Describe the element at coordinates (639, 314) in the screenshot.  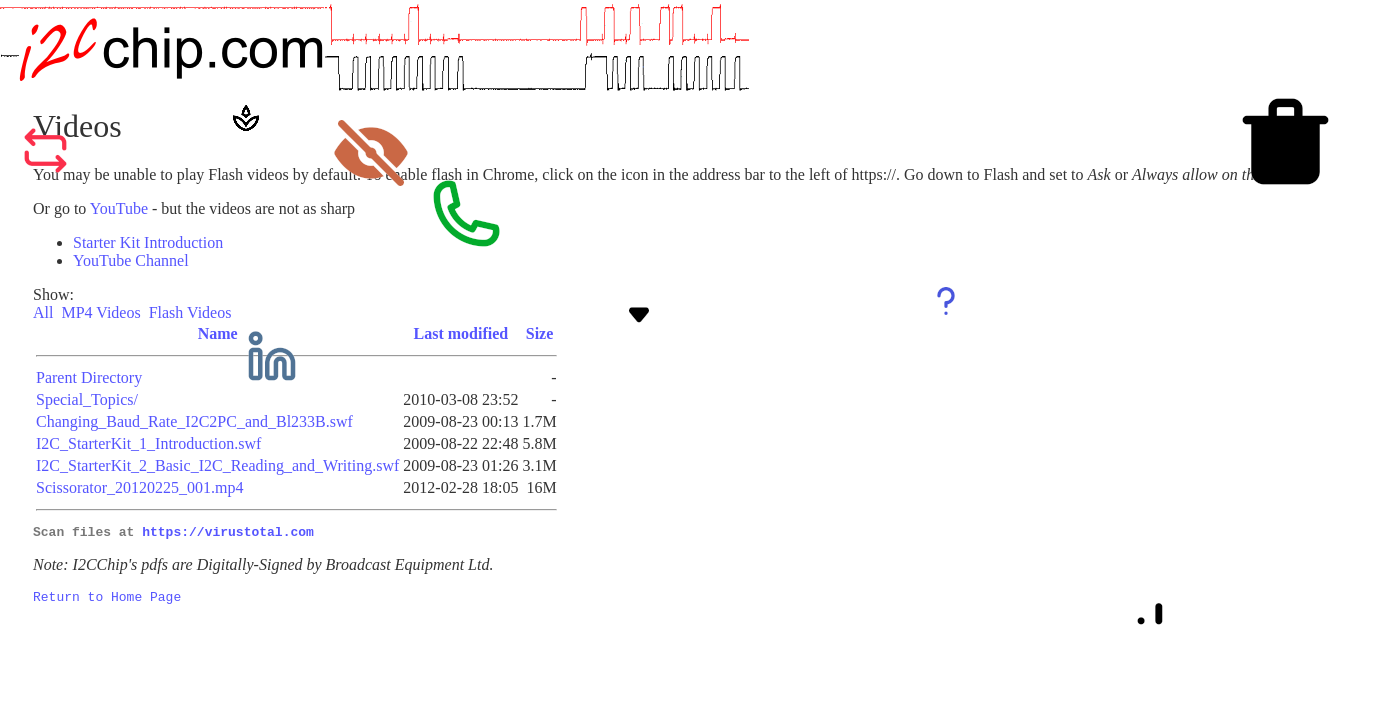
I see `expand dropdown menu` at that location.